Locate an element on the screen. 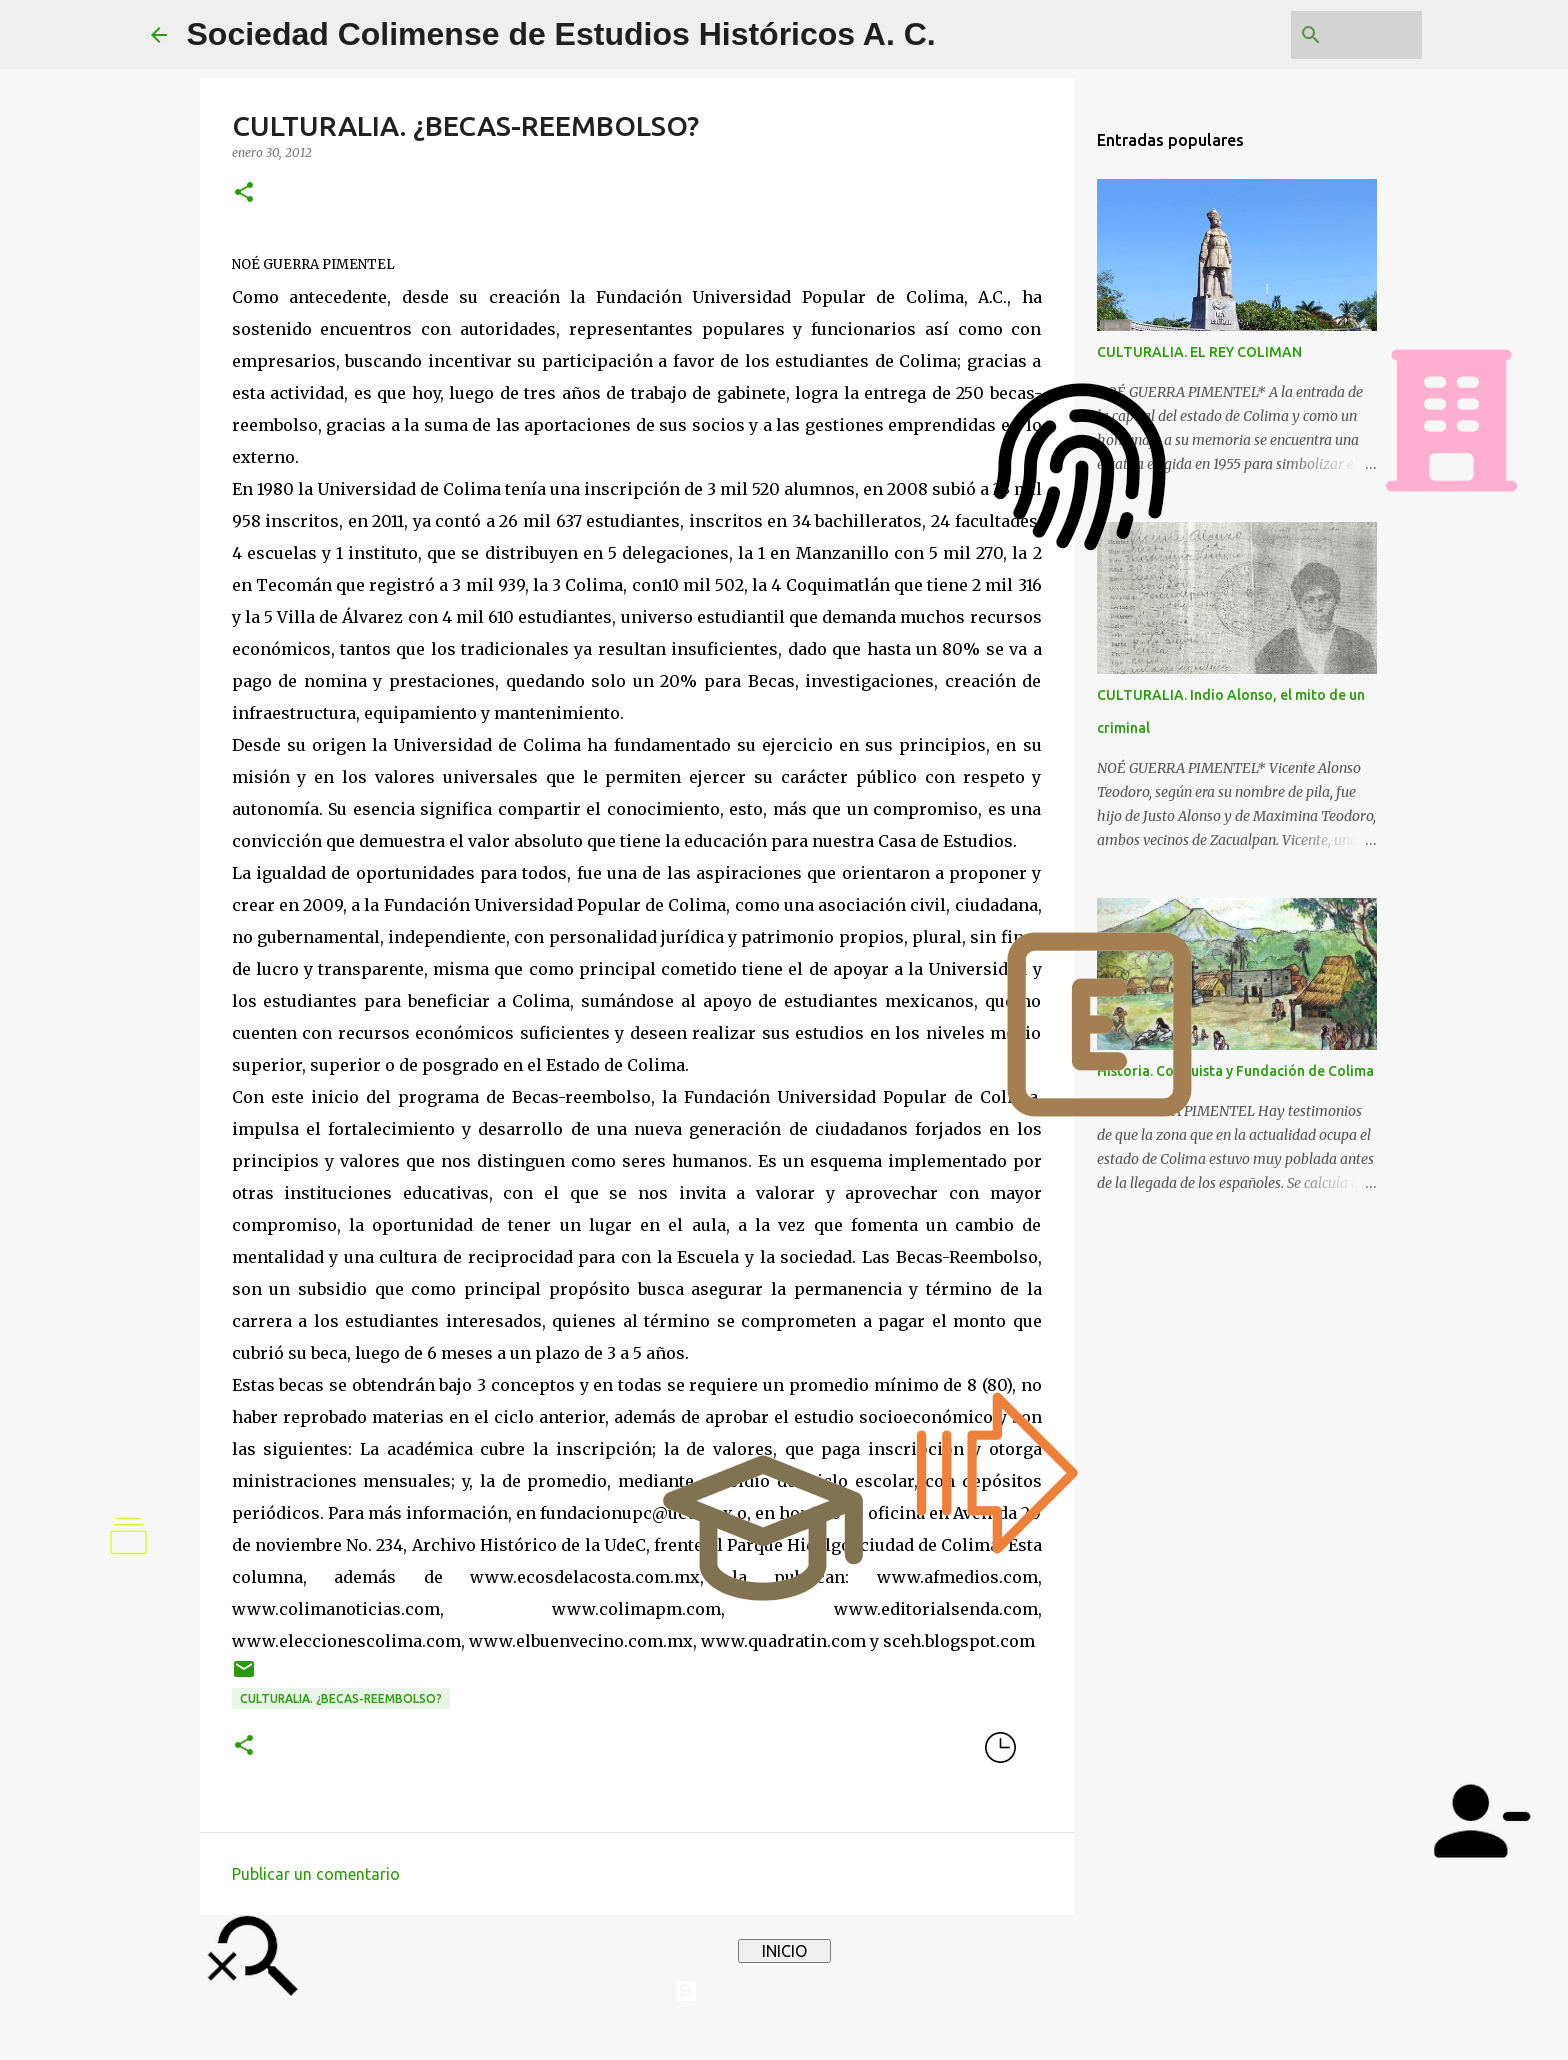 Image resolution: width=1568 pixels, height=2060 pixels. remove a contact or friend is located at coordinates (1480, 1821).